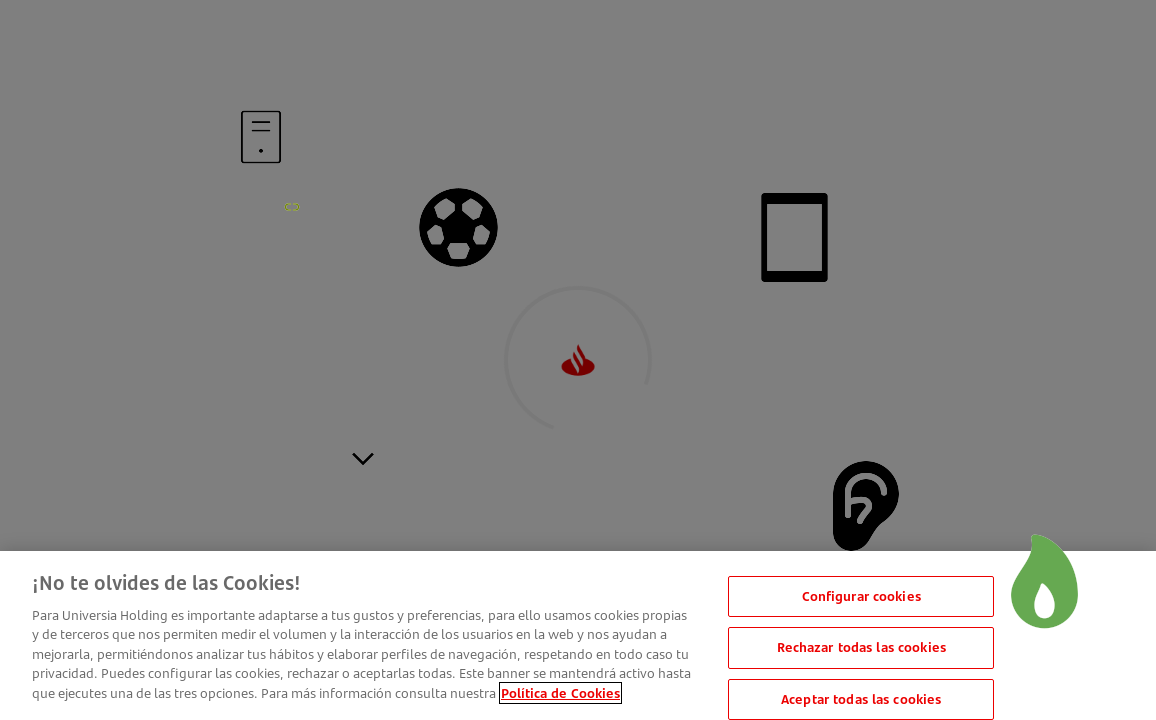 The height and width of the screenshot is (720, 1156). Describe the element at coordinates (866, 506) in the screenshot. I see `adjust audio or hearing accessibility settings` at that location.